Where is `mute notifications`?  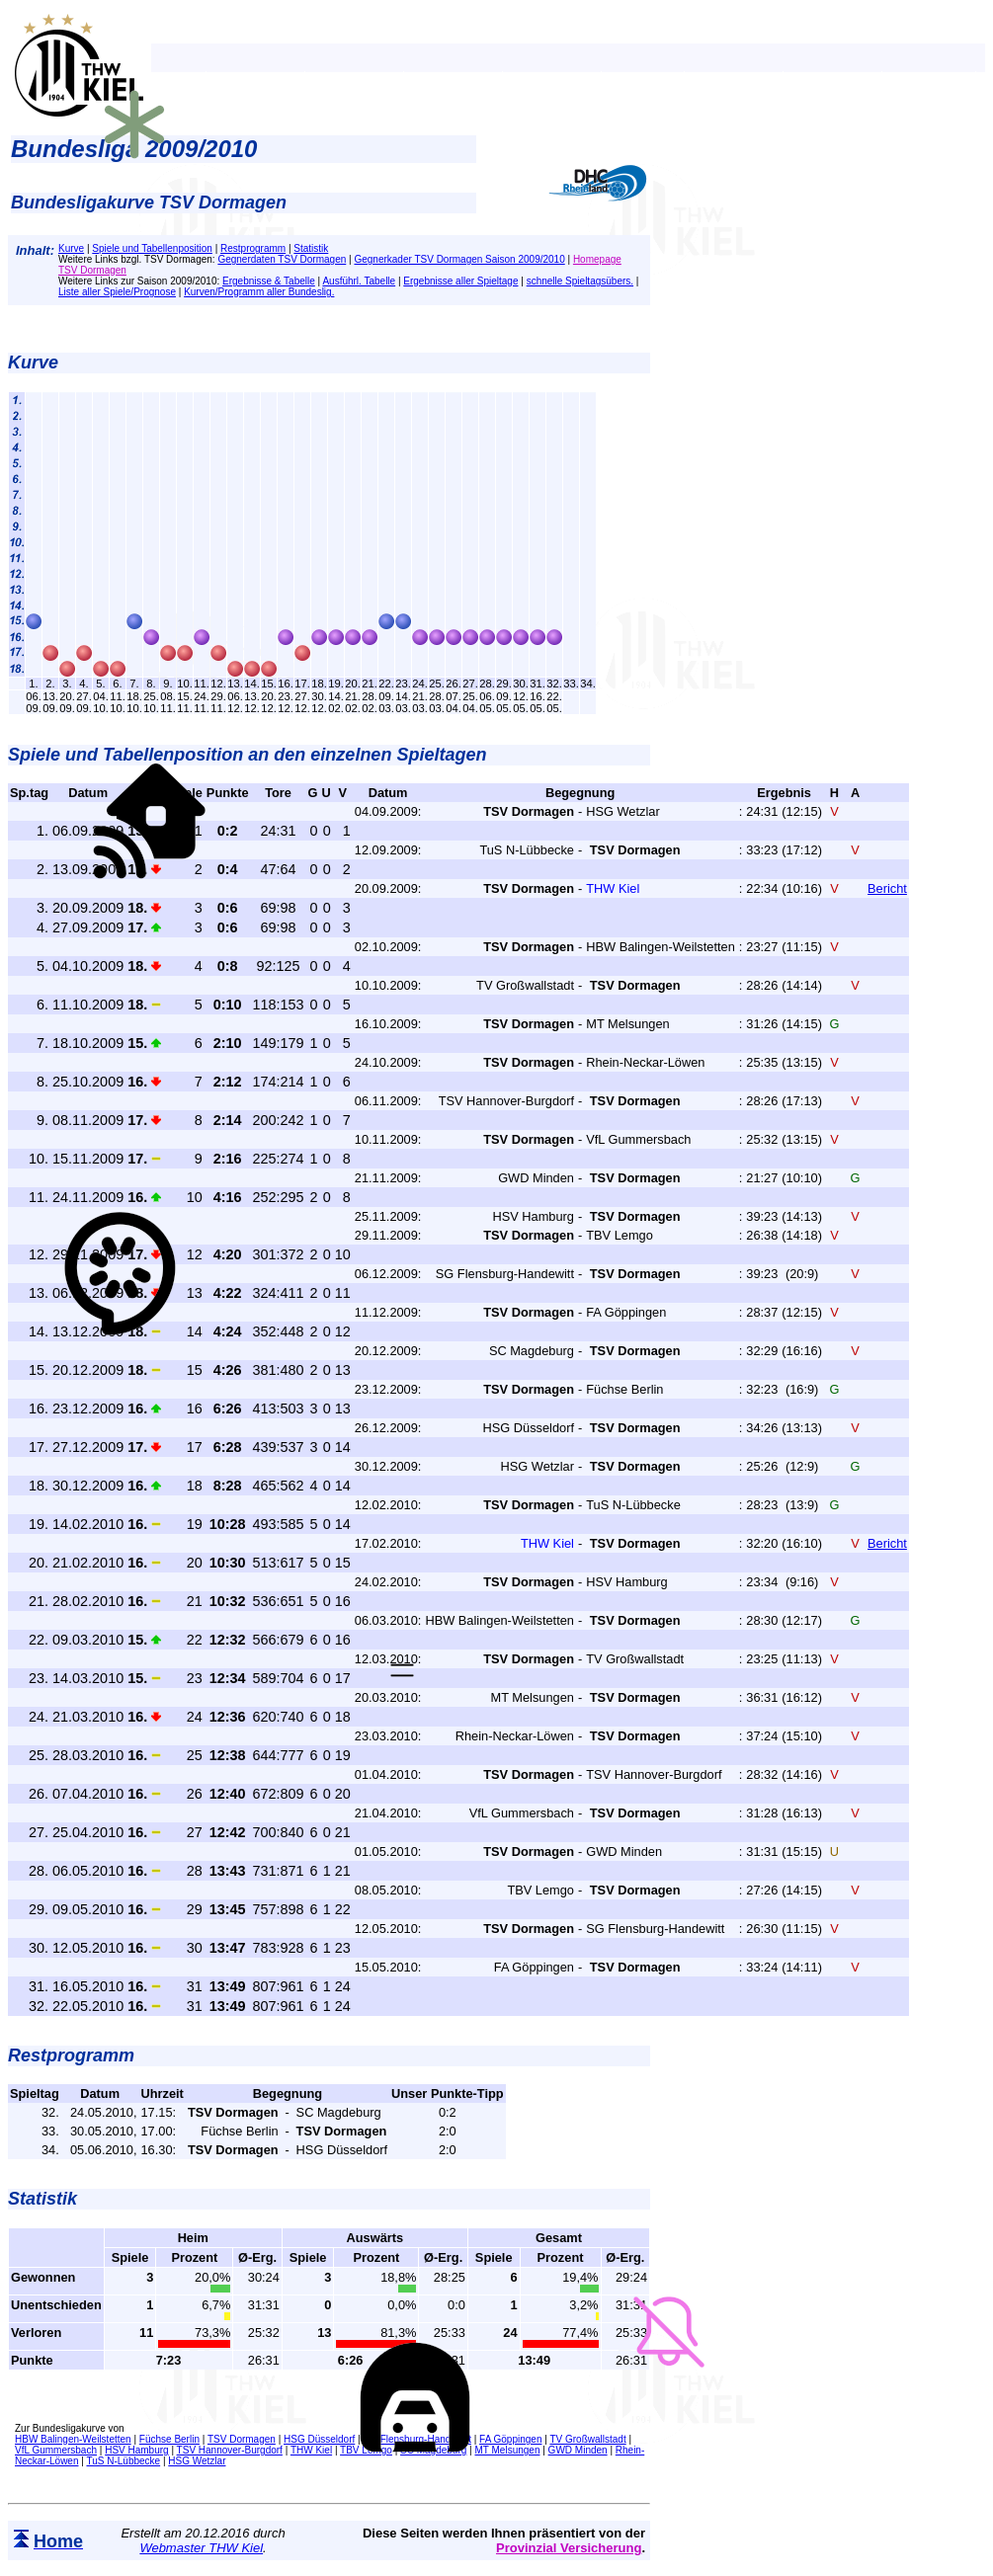 mute notifications is located at coordinates (669, 2332).